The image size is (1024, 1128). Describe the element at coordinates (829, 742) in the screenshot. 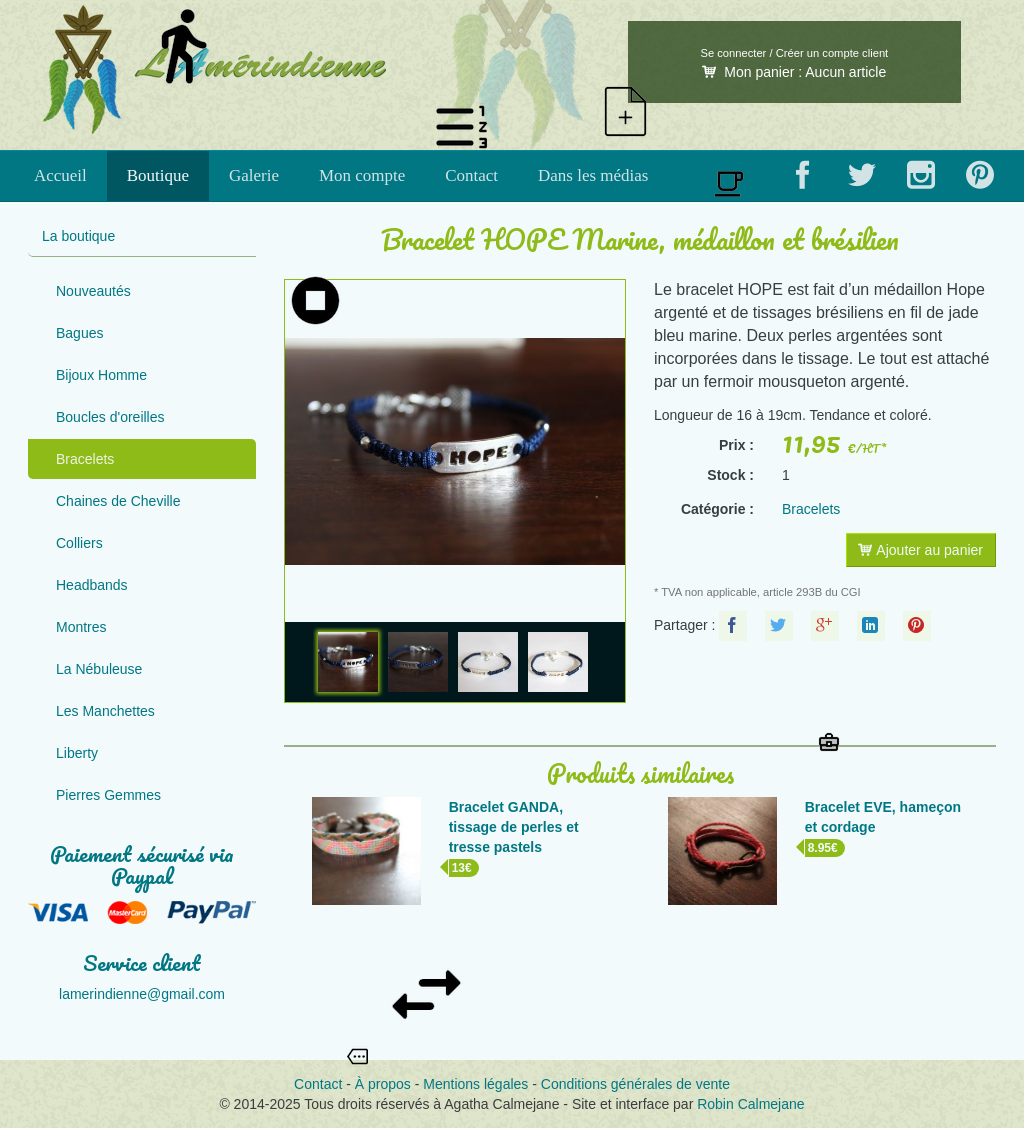

I see `access work or business-related features` at that location.